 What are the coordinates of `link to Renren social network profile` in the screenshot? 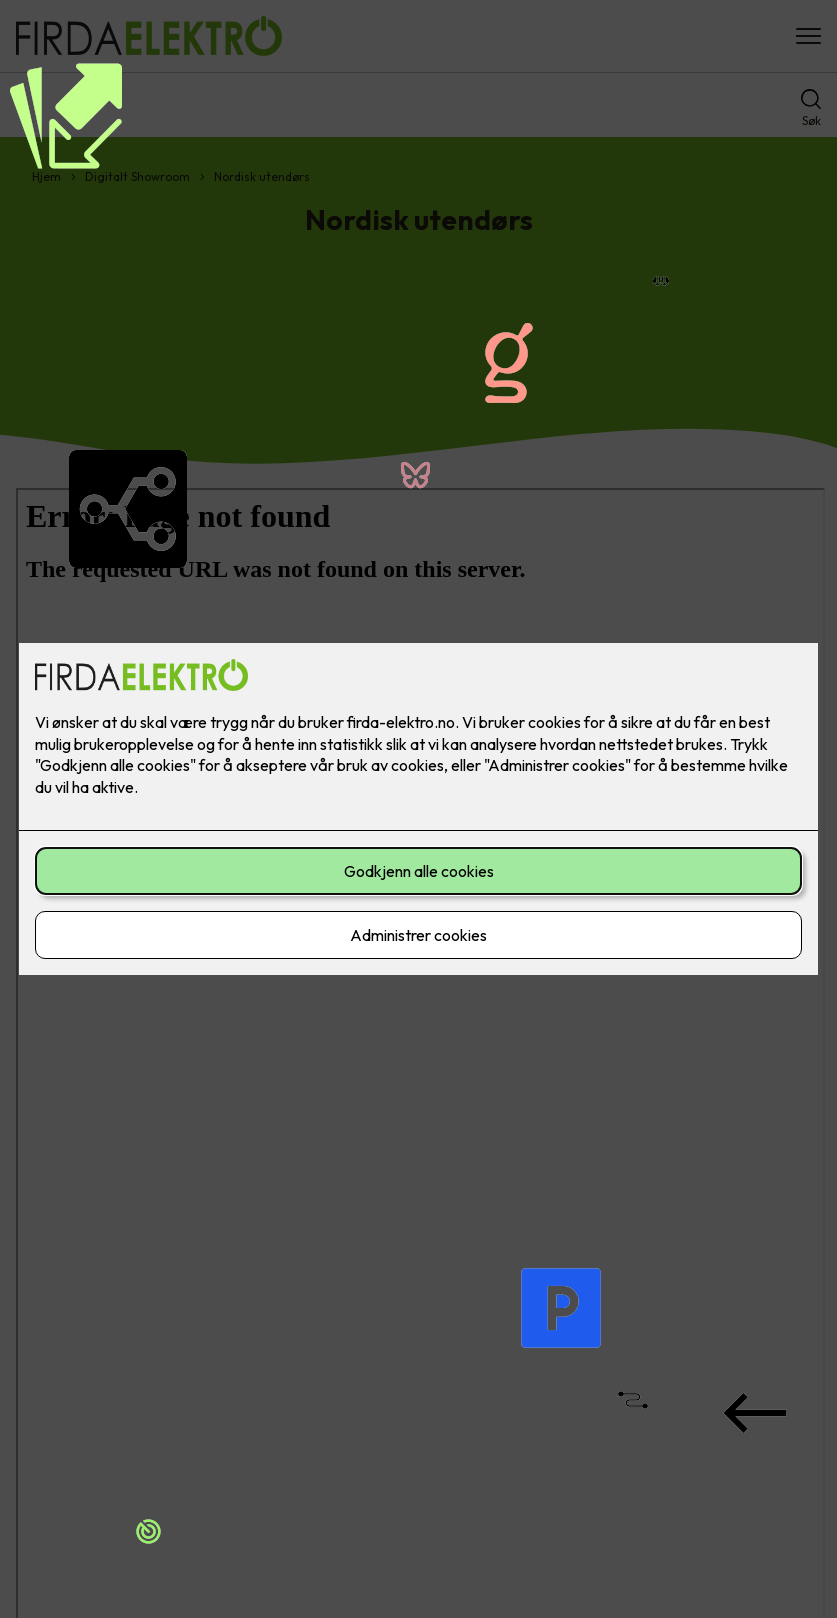 It's located at (661, 281).